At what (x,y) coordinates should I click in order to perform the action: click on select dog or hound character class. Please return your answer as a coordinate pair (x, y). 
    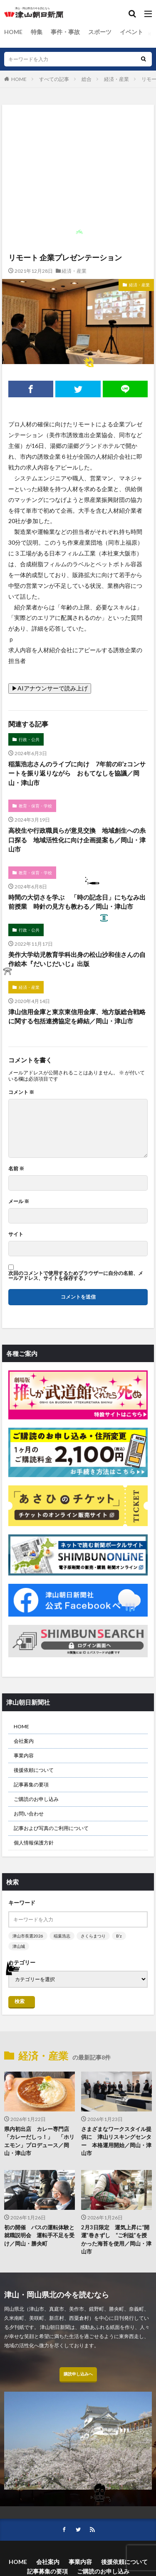
    Looking at the image, I should click on (13, 1968).